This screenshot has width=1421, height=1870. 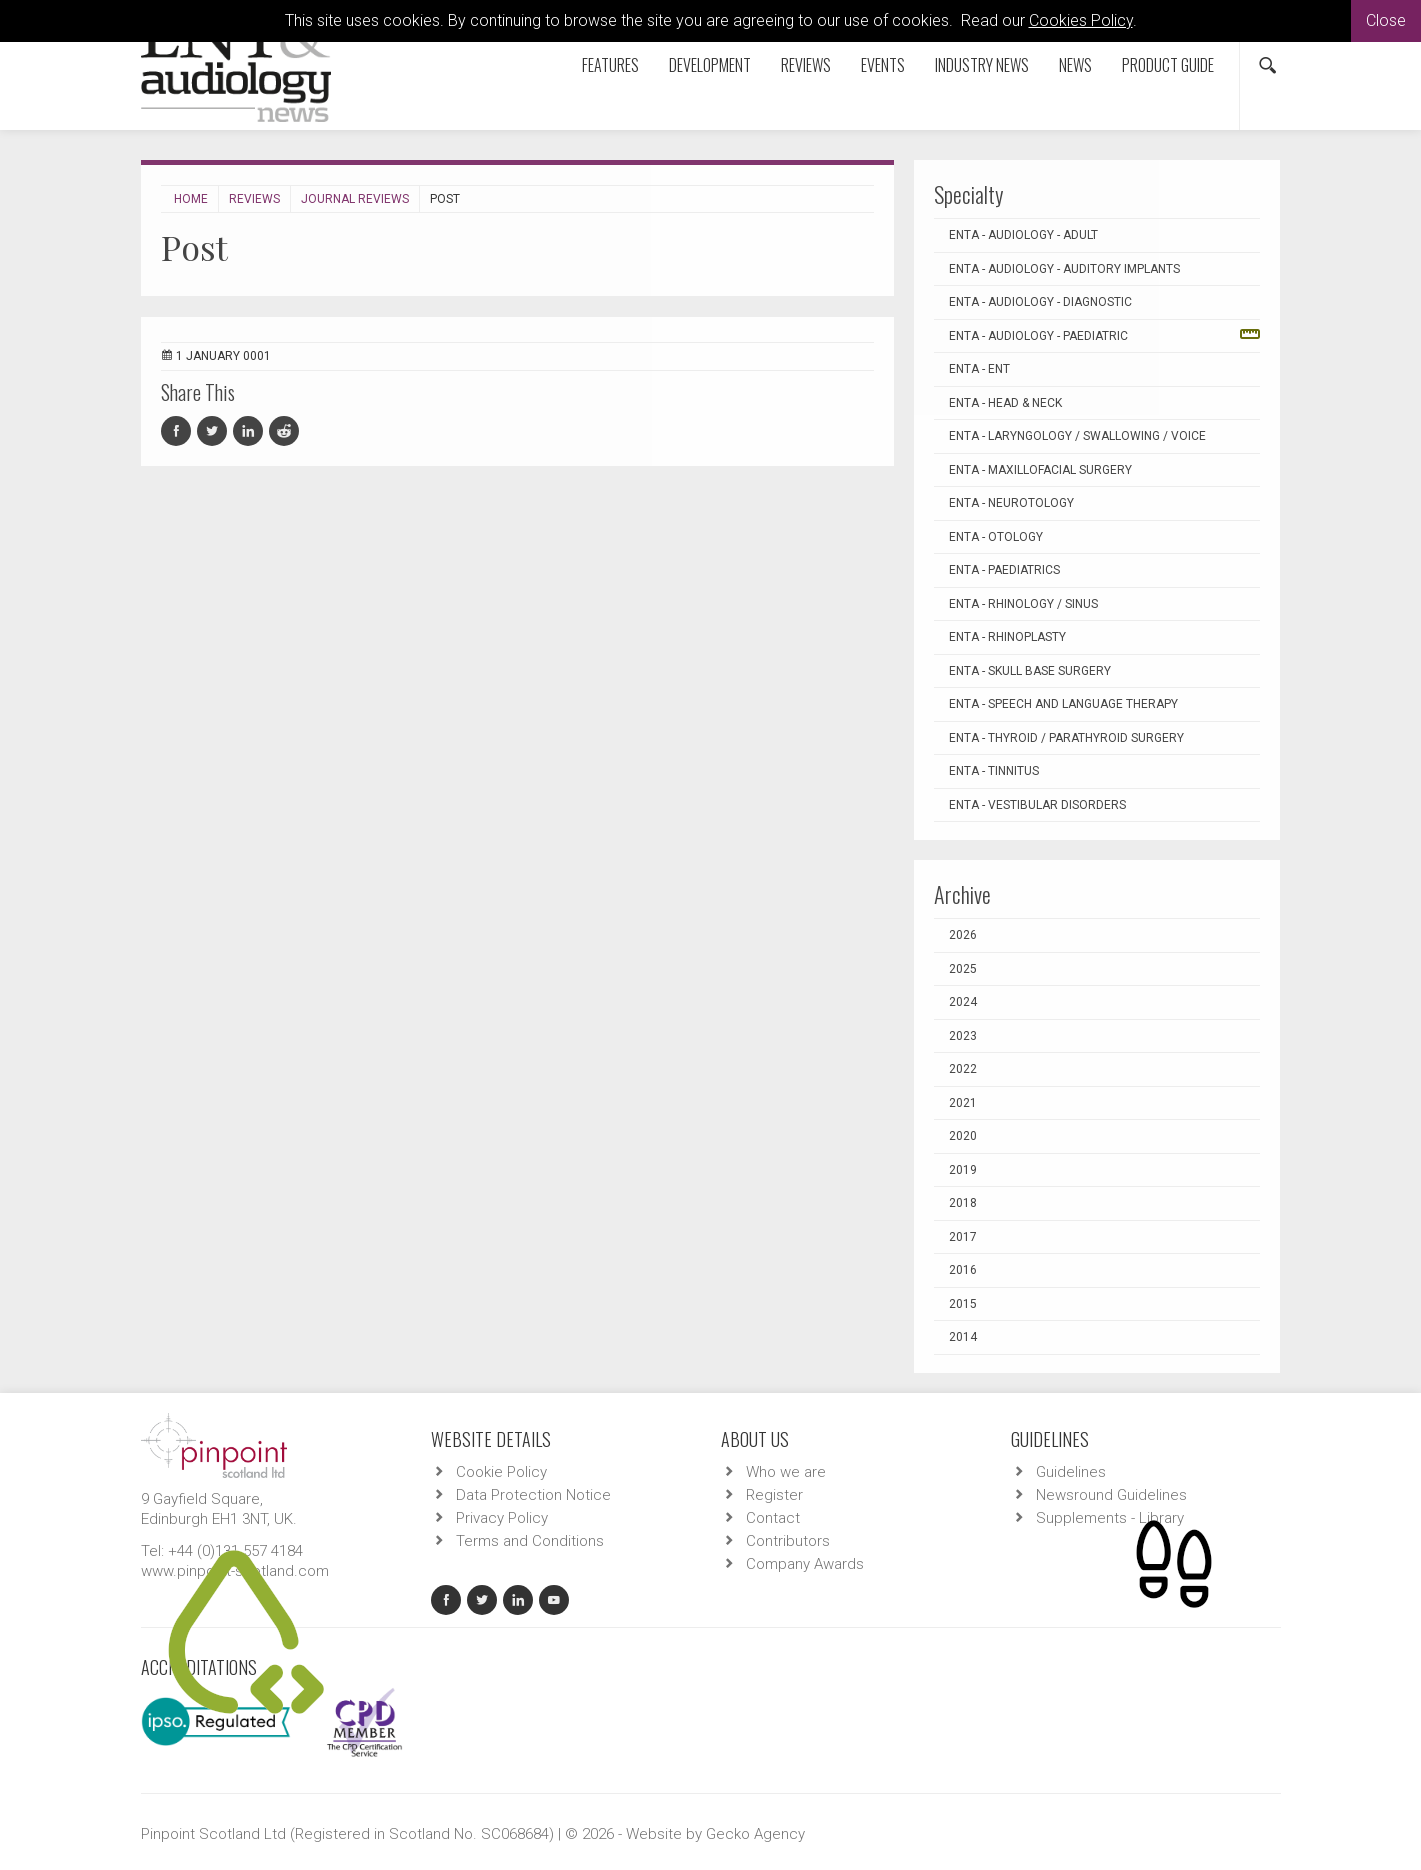 I want to click on measure dimensions or distances, so click(x=1250, y=334).